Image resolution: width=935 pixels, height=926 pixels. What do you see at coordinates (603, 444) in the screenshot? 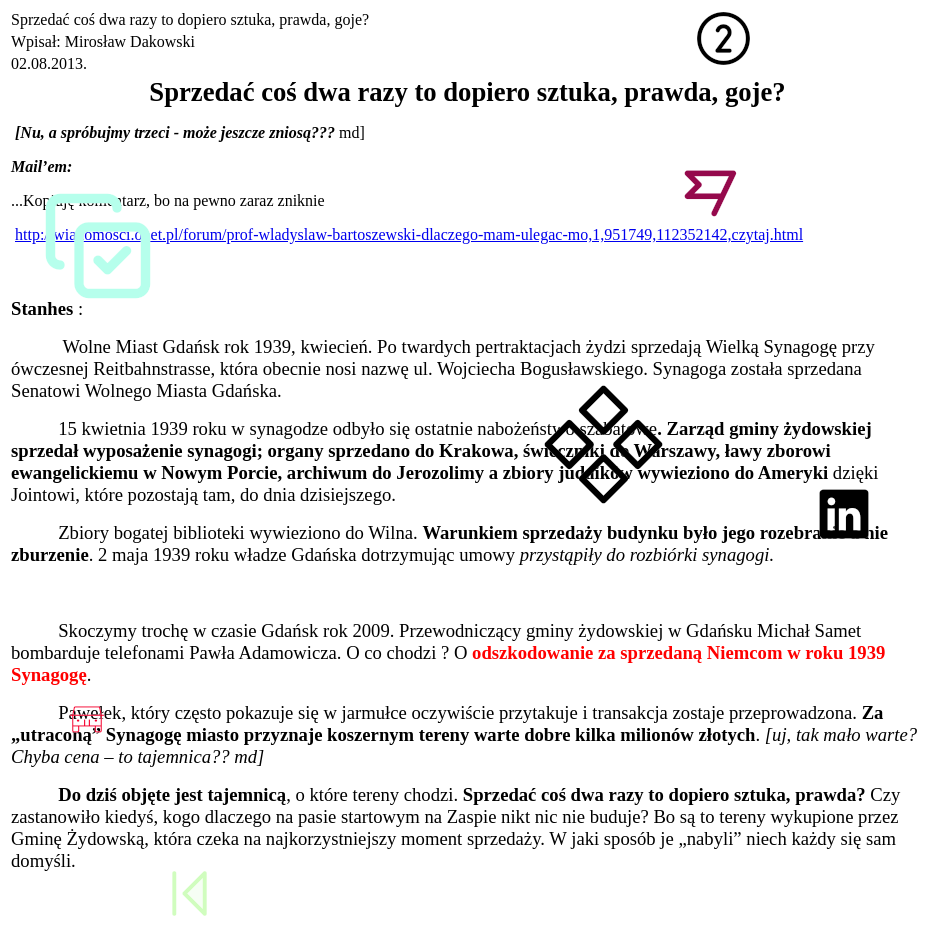
I see `access quick actions or app grid` at bounding box center [603, 444].